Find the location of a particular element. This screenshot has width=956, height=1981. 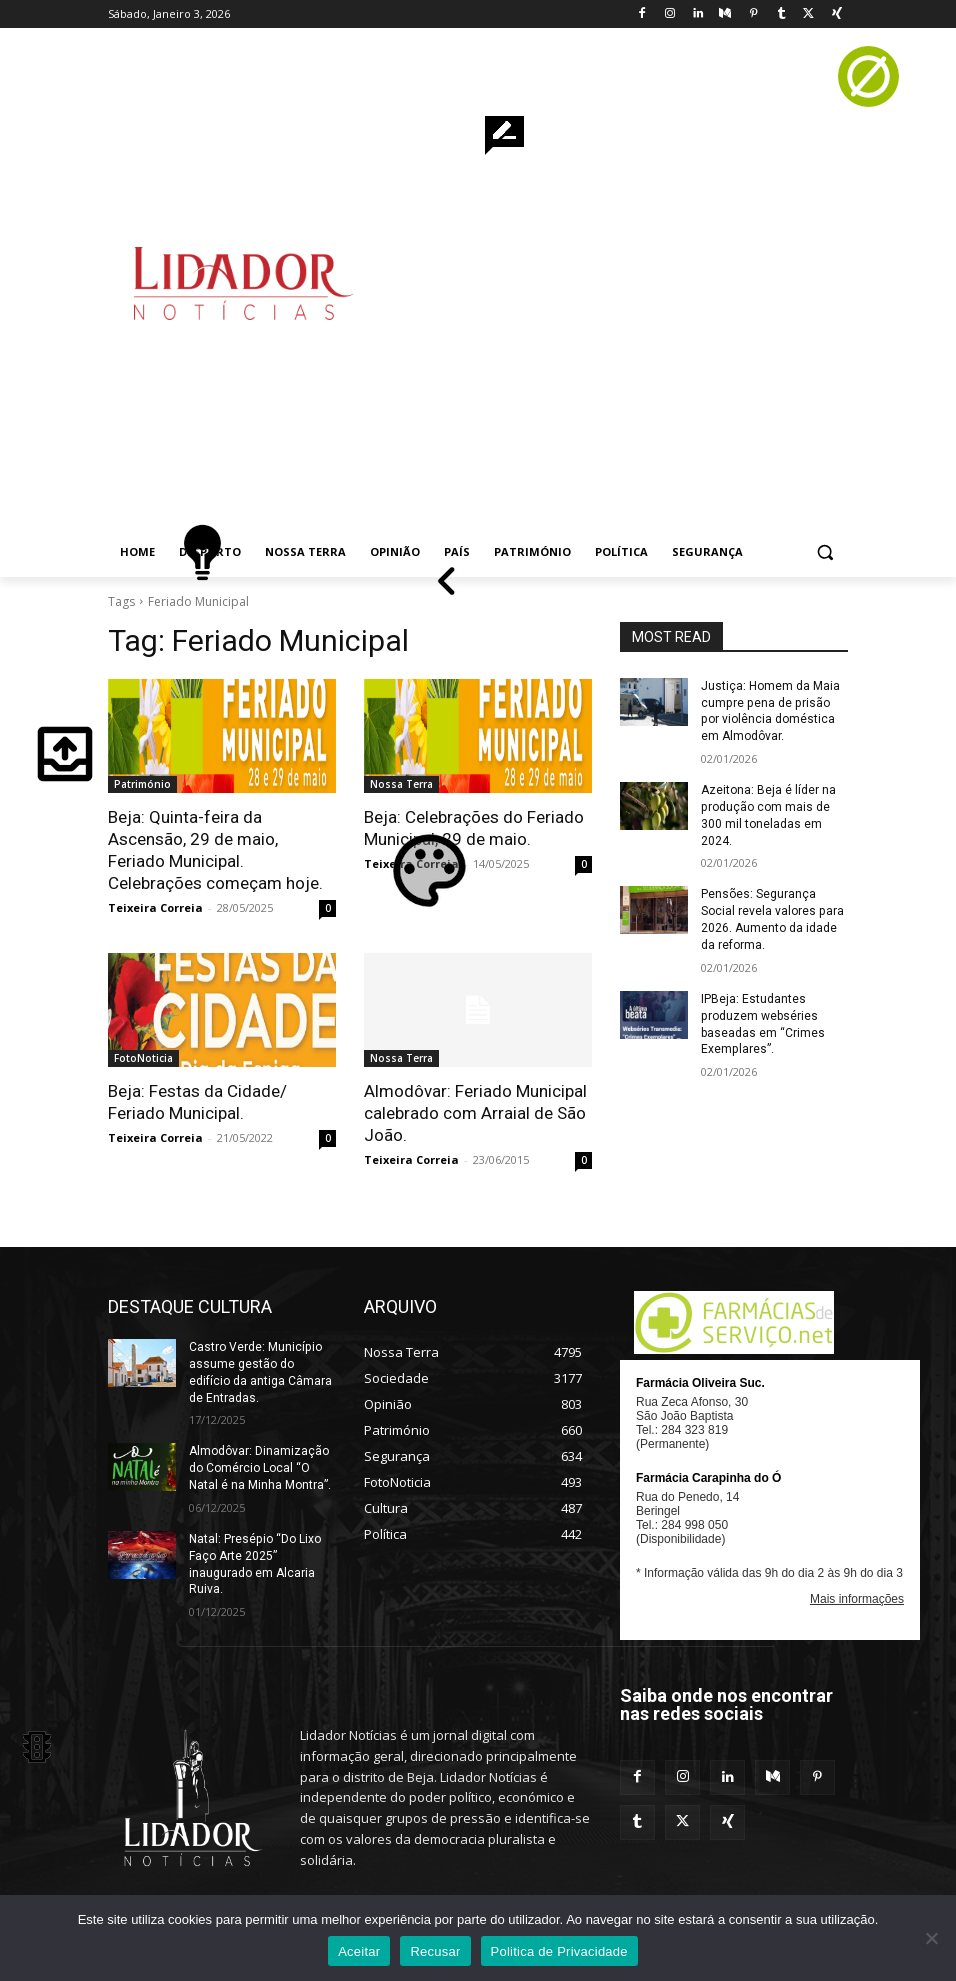

upload file to inbox or tray is located at coordinates (65, 754).